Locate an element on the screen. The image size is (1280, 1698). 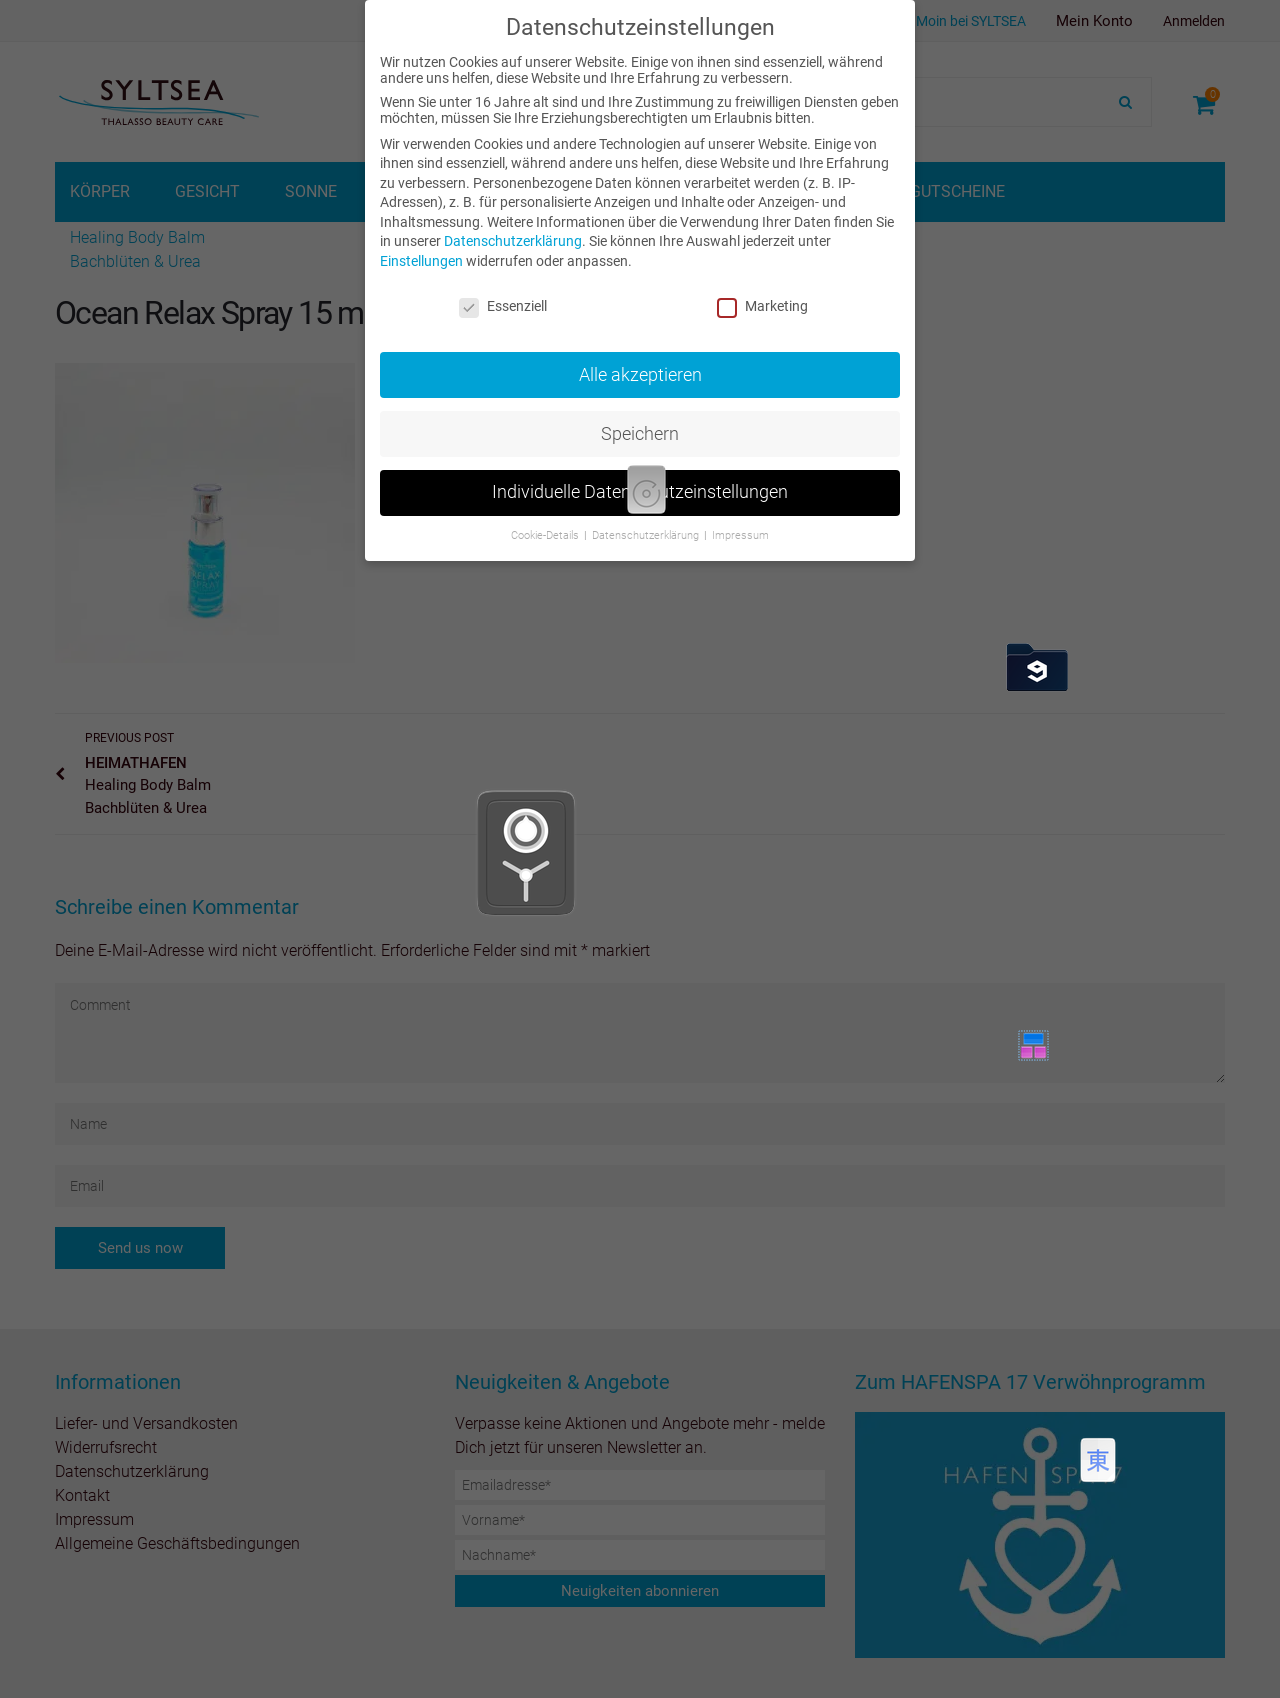
select all items in the current view is located at coordinates (1033, 1045).